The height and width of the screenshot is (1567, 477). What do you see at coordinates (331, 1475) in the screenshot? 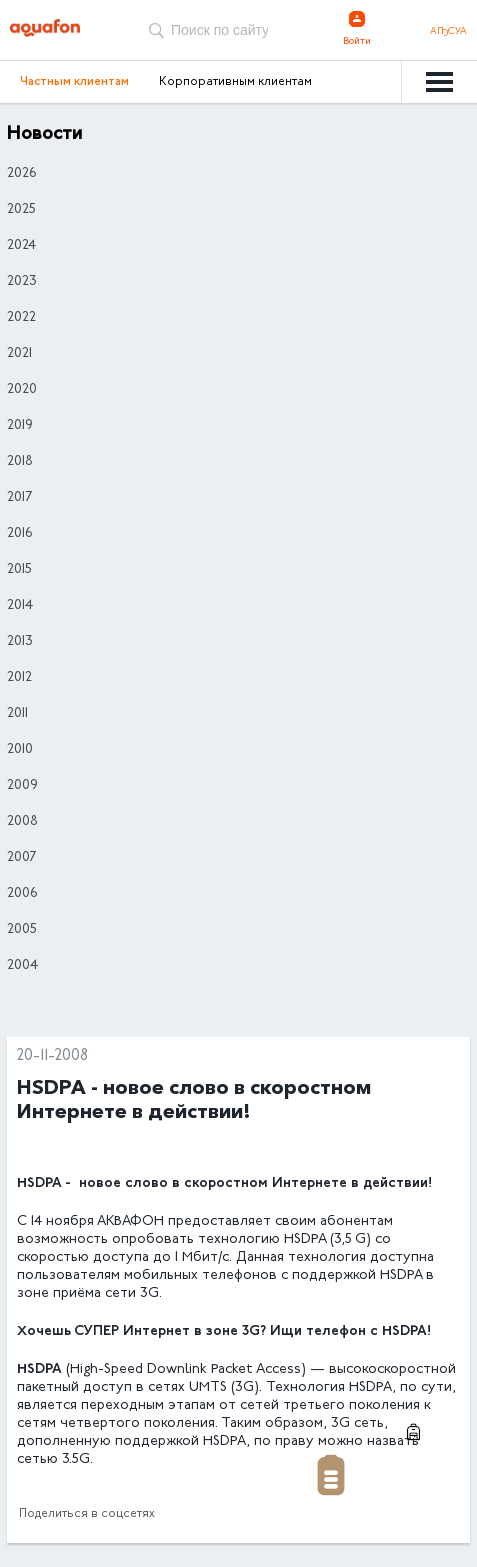
I see `indicates medium battery level (approximately 60%)` at bounding box center [331, 1475].